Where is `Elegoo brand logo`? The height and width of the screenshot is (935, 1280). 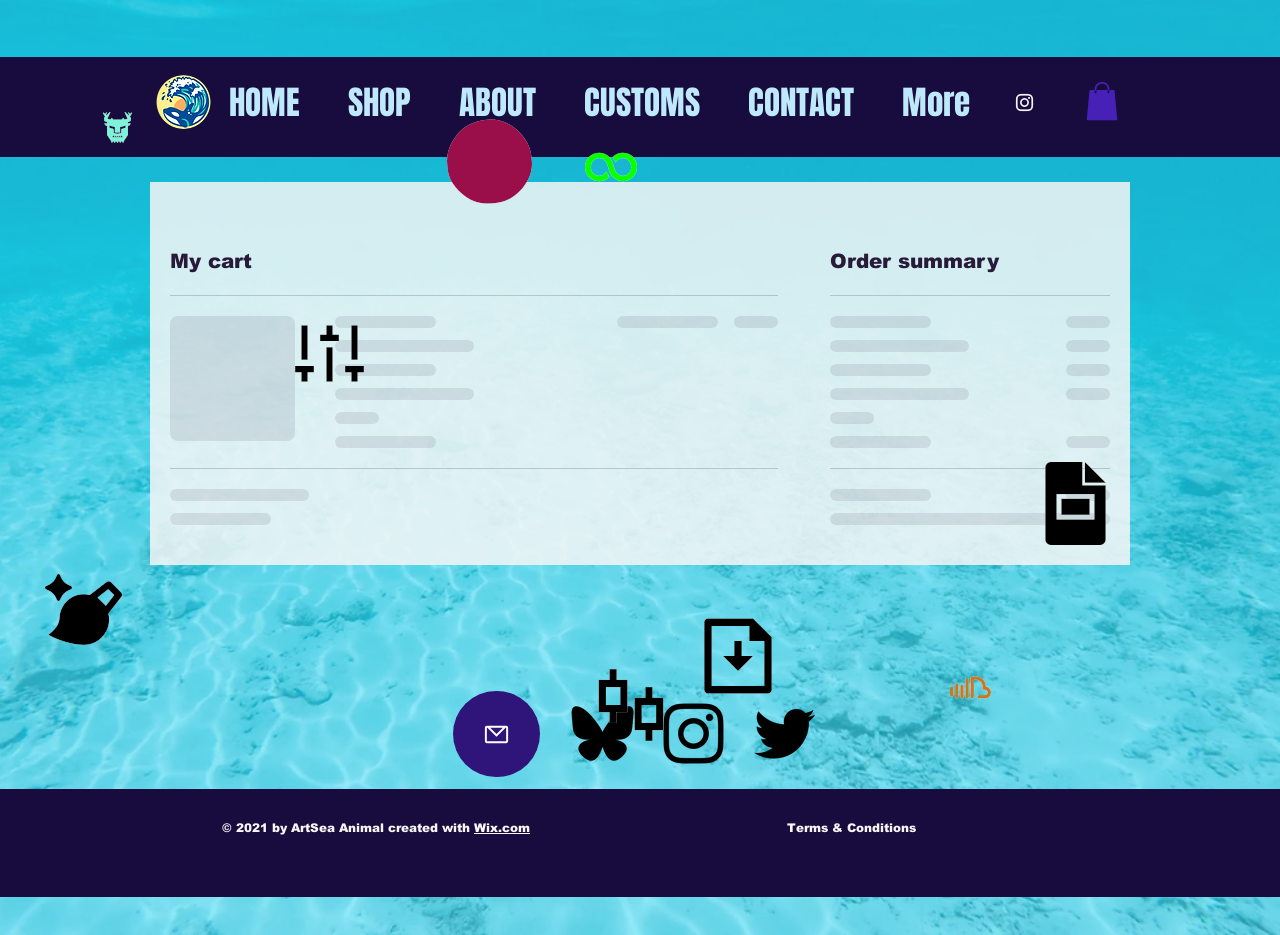 Elegoo brand logo is located at coordinates (611, 167).